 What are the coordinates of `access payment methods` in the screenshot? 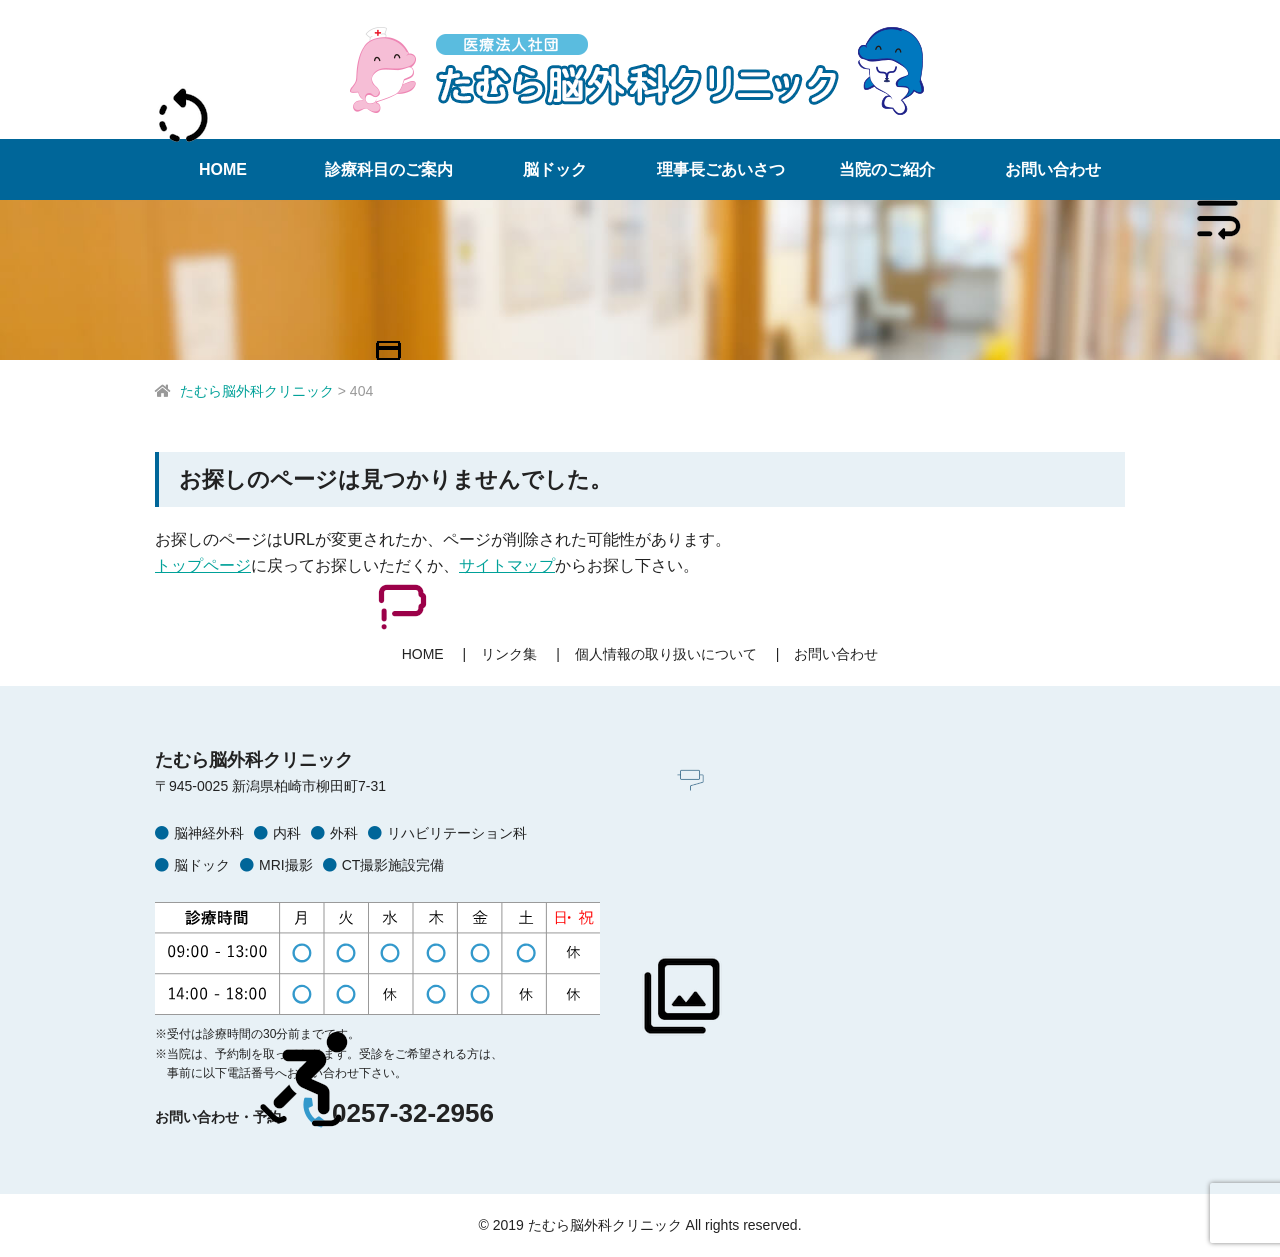 It's located at (388, 350).